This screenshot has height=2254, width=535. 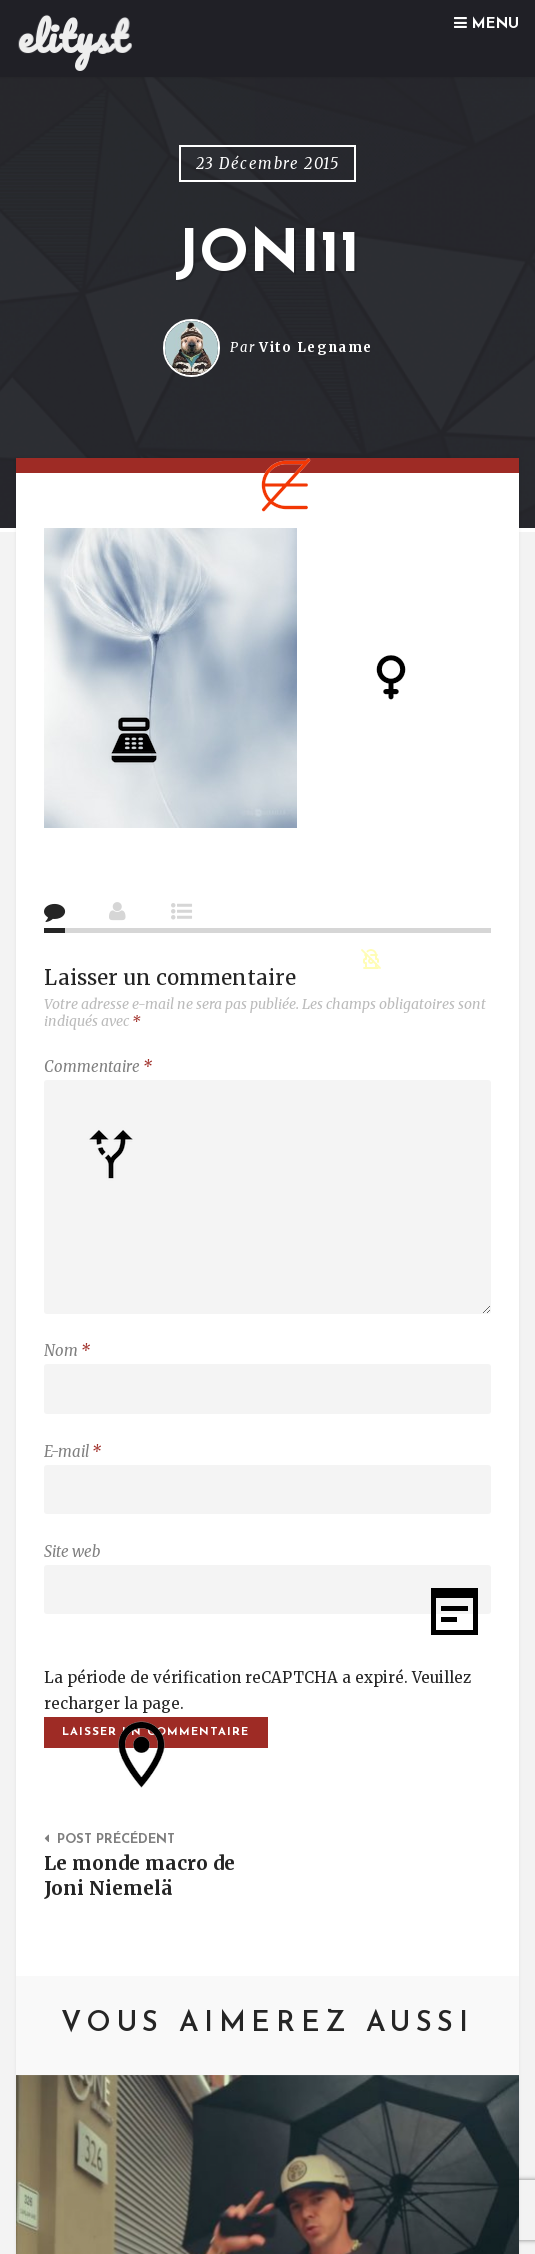 I want to click on indicates item is not part of a set or group, so click(x=286, y=485).